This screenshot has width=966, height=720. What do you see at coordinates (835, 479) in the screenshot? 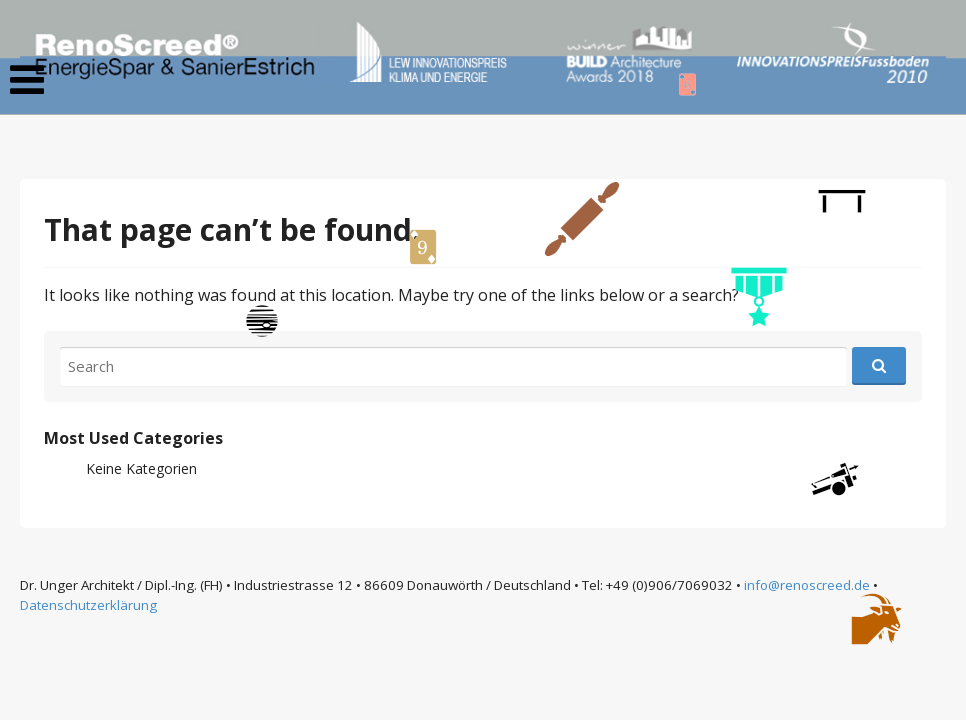
I see `ballista siege weapon icon for strategy game` at bounding box center [835, 479].